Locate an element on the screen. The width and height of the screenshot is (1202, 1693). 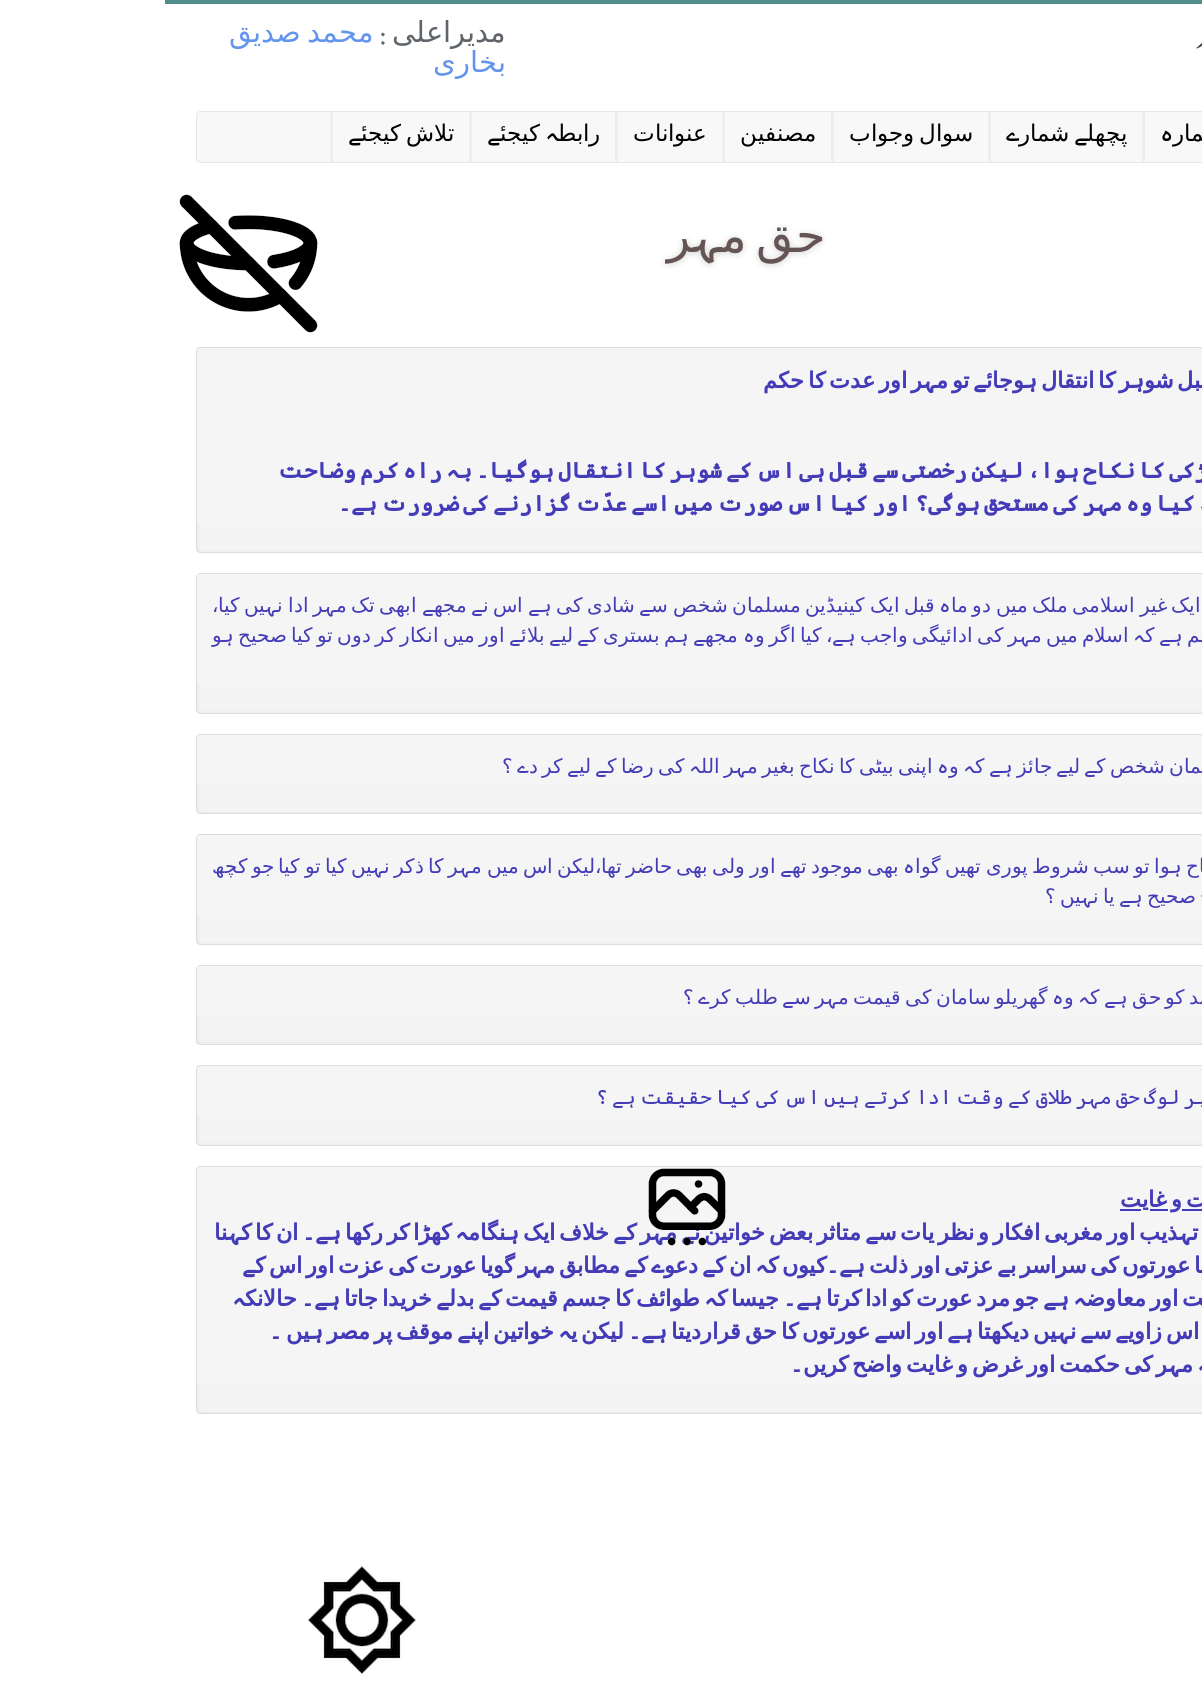
start a photo slideshow is located at coordinates (687, 1207).